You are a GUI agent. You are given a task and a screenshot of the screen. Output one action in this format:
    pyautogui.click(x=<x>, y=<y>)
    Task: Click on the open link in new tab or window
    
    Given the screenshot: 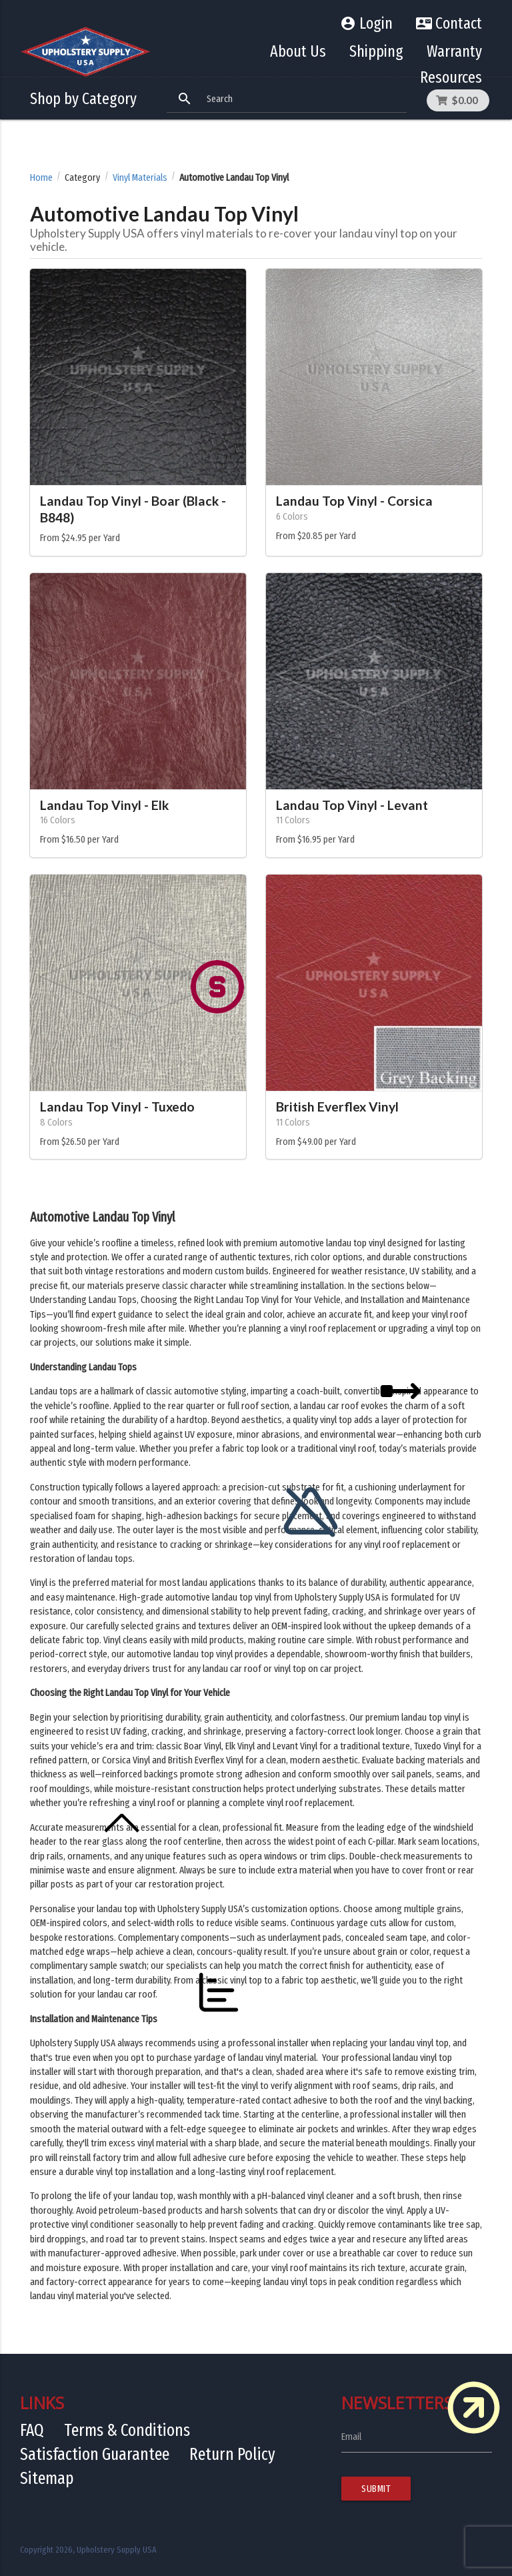 What is the action you would take?
    pyautogui.click(x=473, y=2407)
    